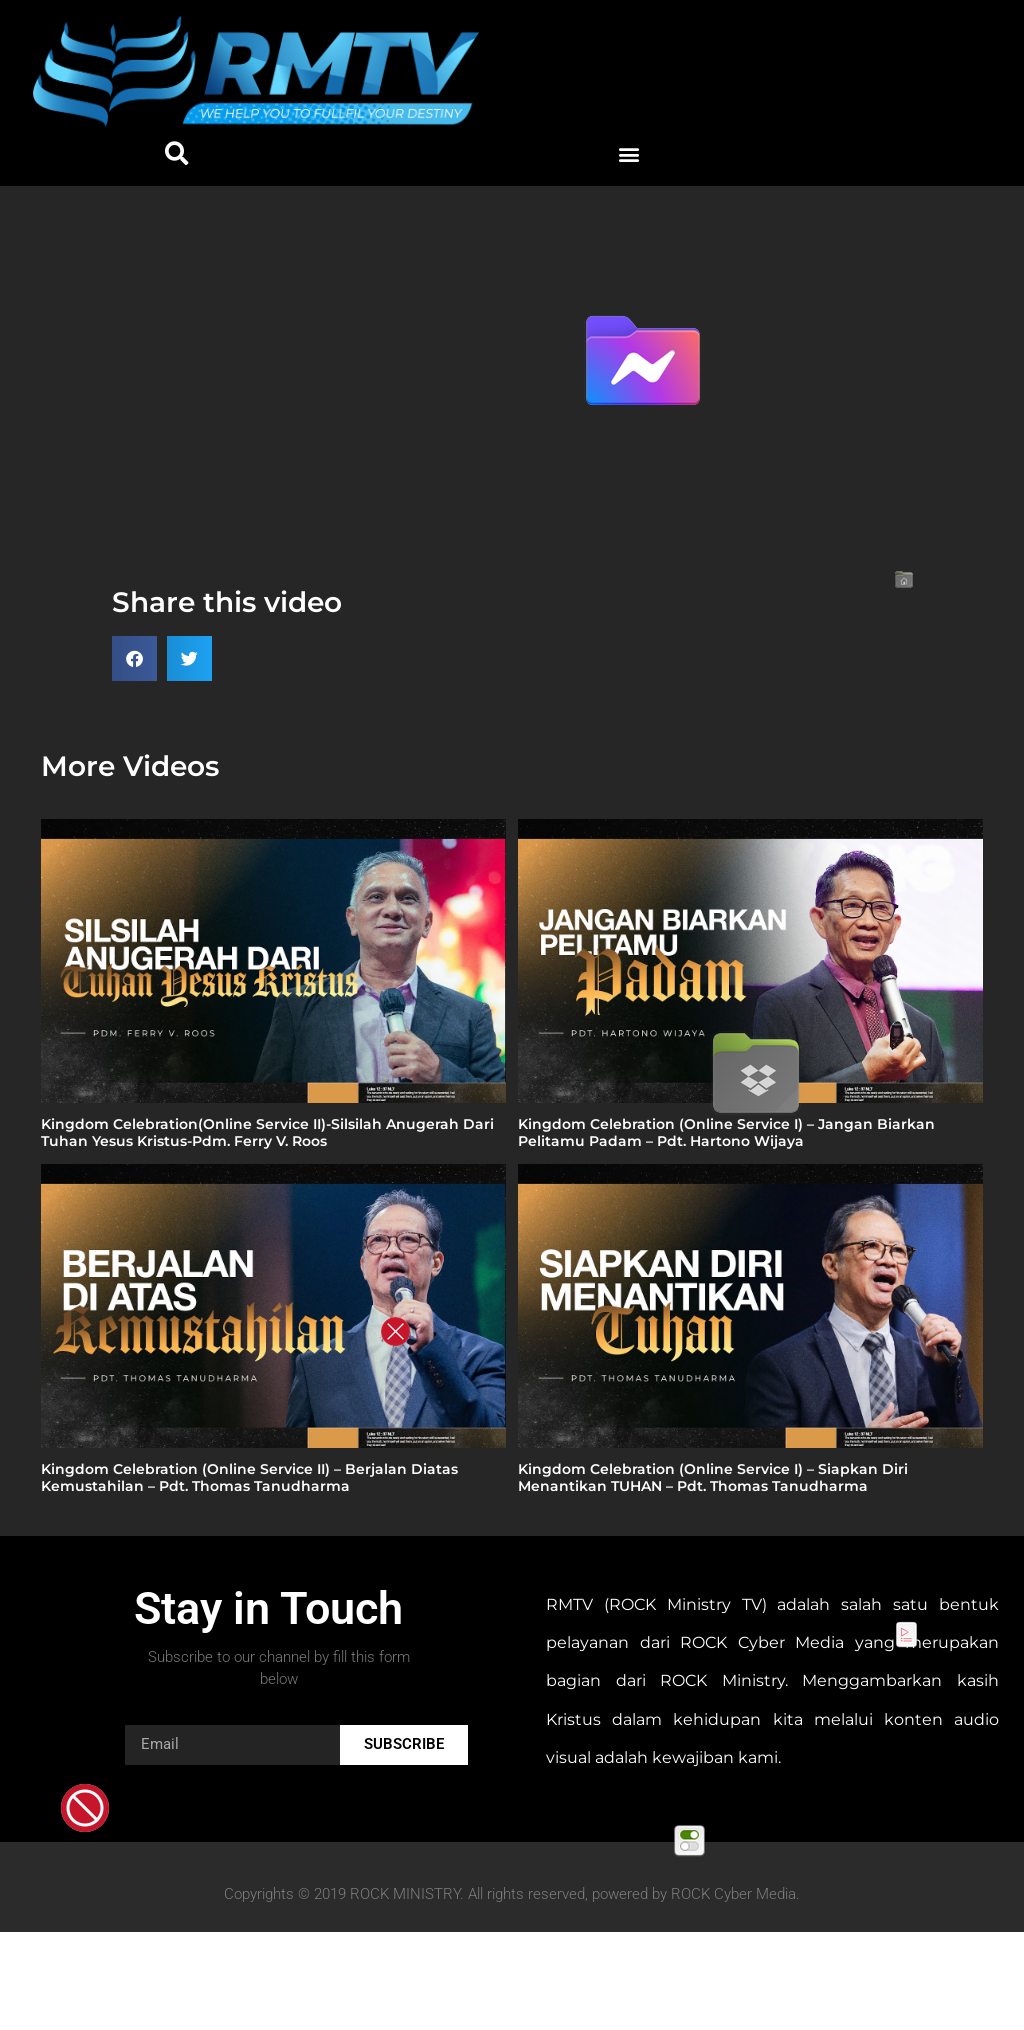 This screenshot has height=2030, width=1024. Describe the element at coordinates (395, 1331) in the screenshot. I see `indicates a file or content that cannot be read` at that location.